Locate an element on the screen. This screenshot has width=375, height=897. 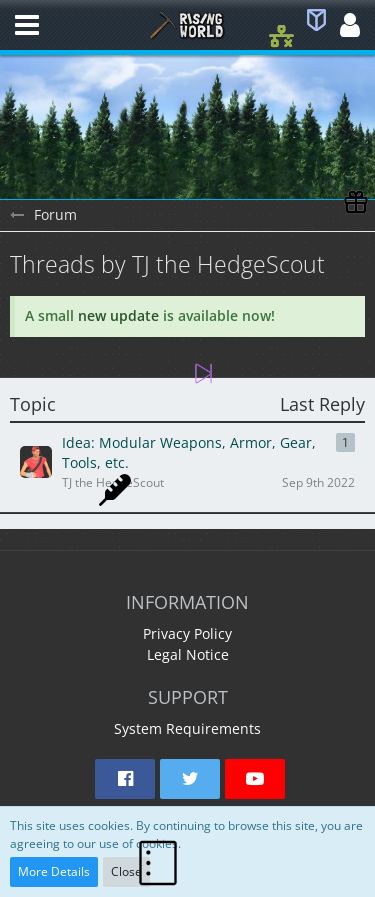
access light refraction or color spectrum tools is located at coordinates (316, 19).